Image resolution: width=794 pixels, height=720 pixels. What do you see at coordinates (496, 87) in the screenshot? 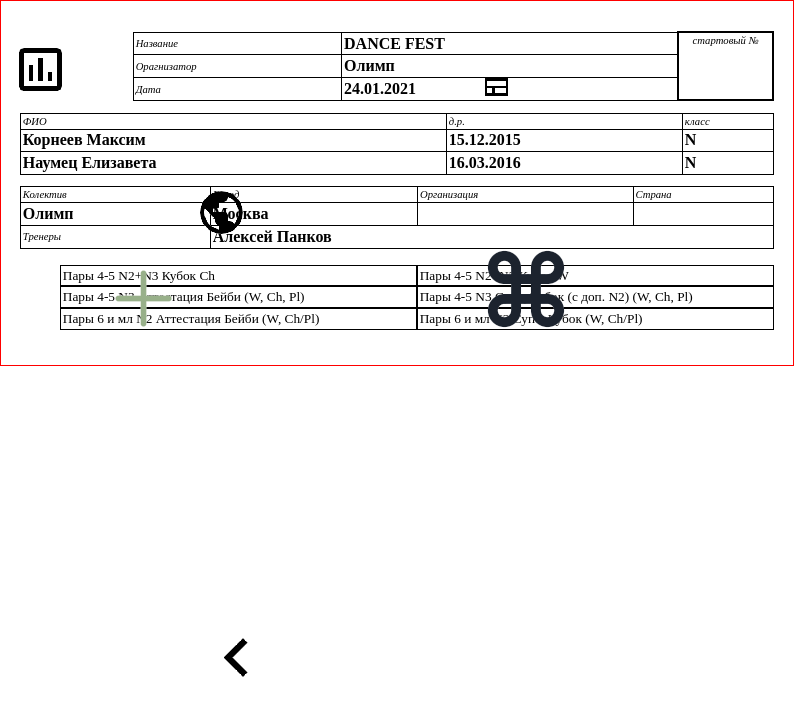
I see `switch to compact view layout` at bounding box center [496, 87].